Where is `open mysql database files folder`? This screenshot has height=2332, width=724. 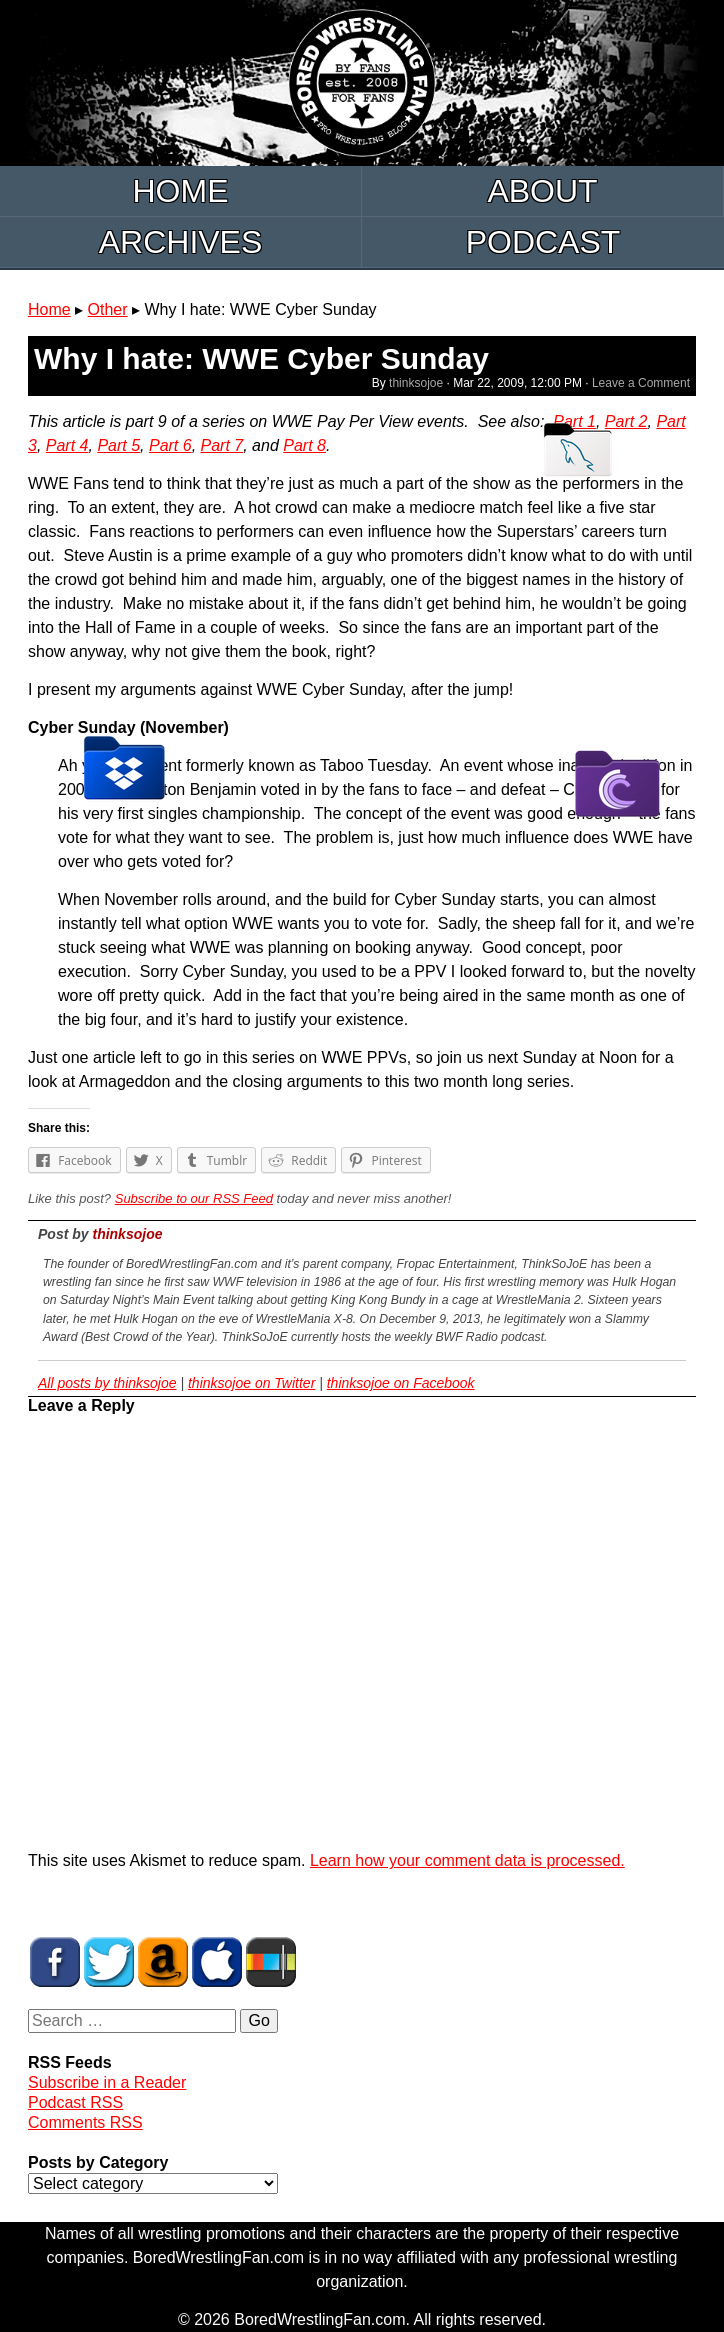
open mysql database files folder is located at coordinates (577, 451).